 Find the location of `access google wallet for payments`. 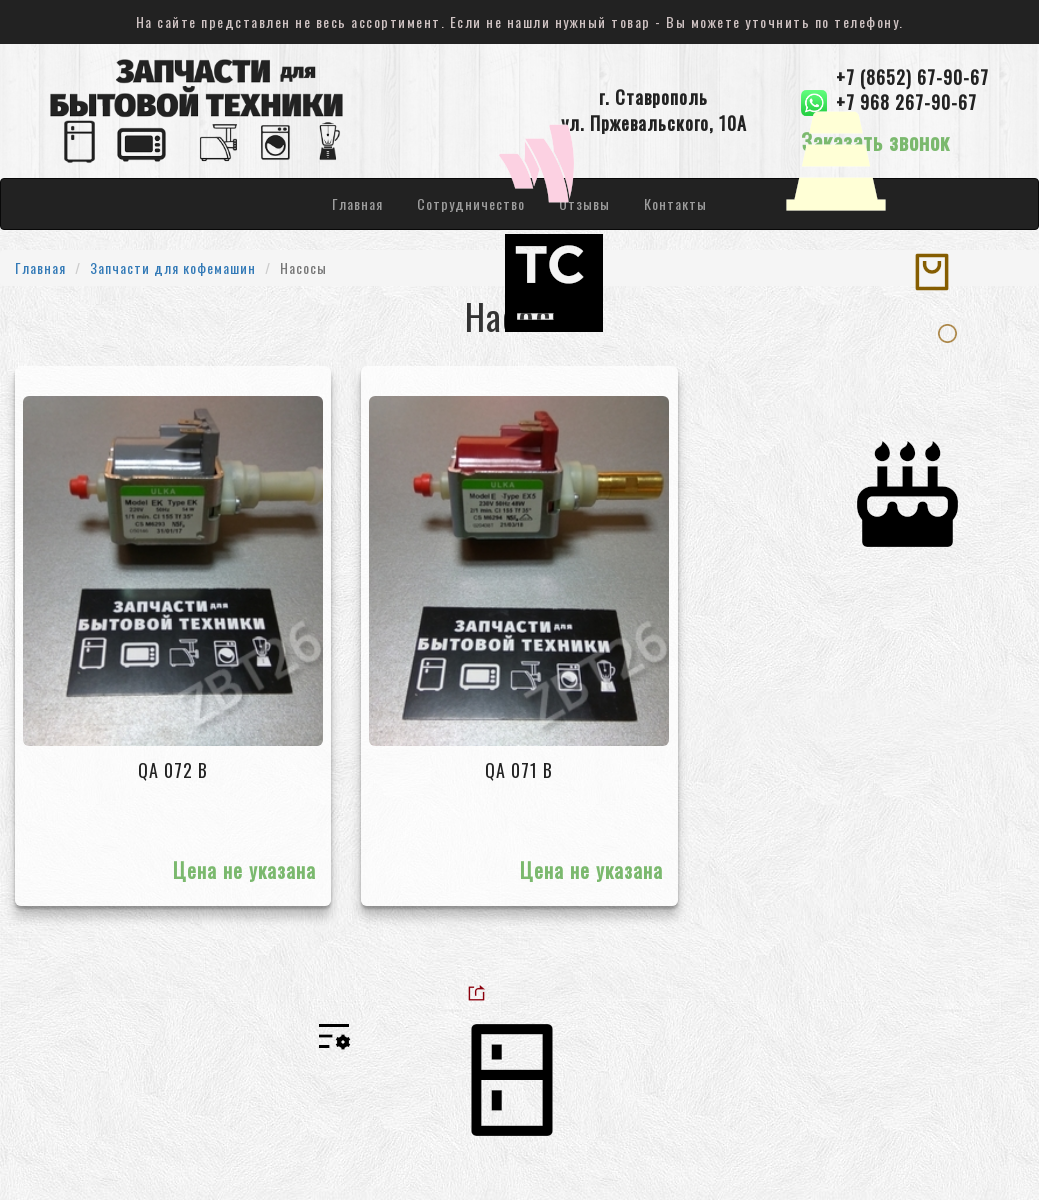

access google wallet for payments is located at coordinates (536, 163).